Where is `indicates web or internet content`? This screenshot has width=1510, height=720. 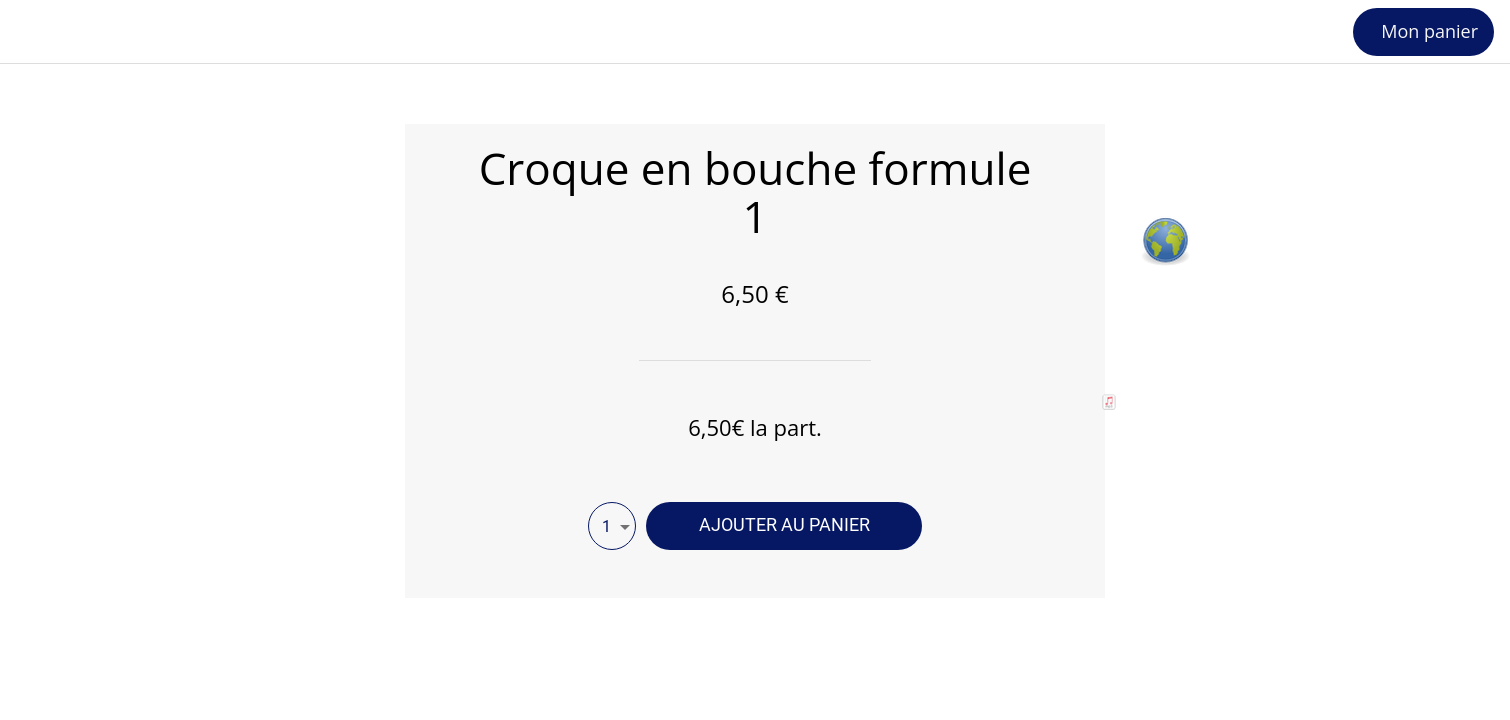
indicates web or internet content is located at coordinates (1166, 241).